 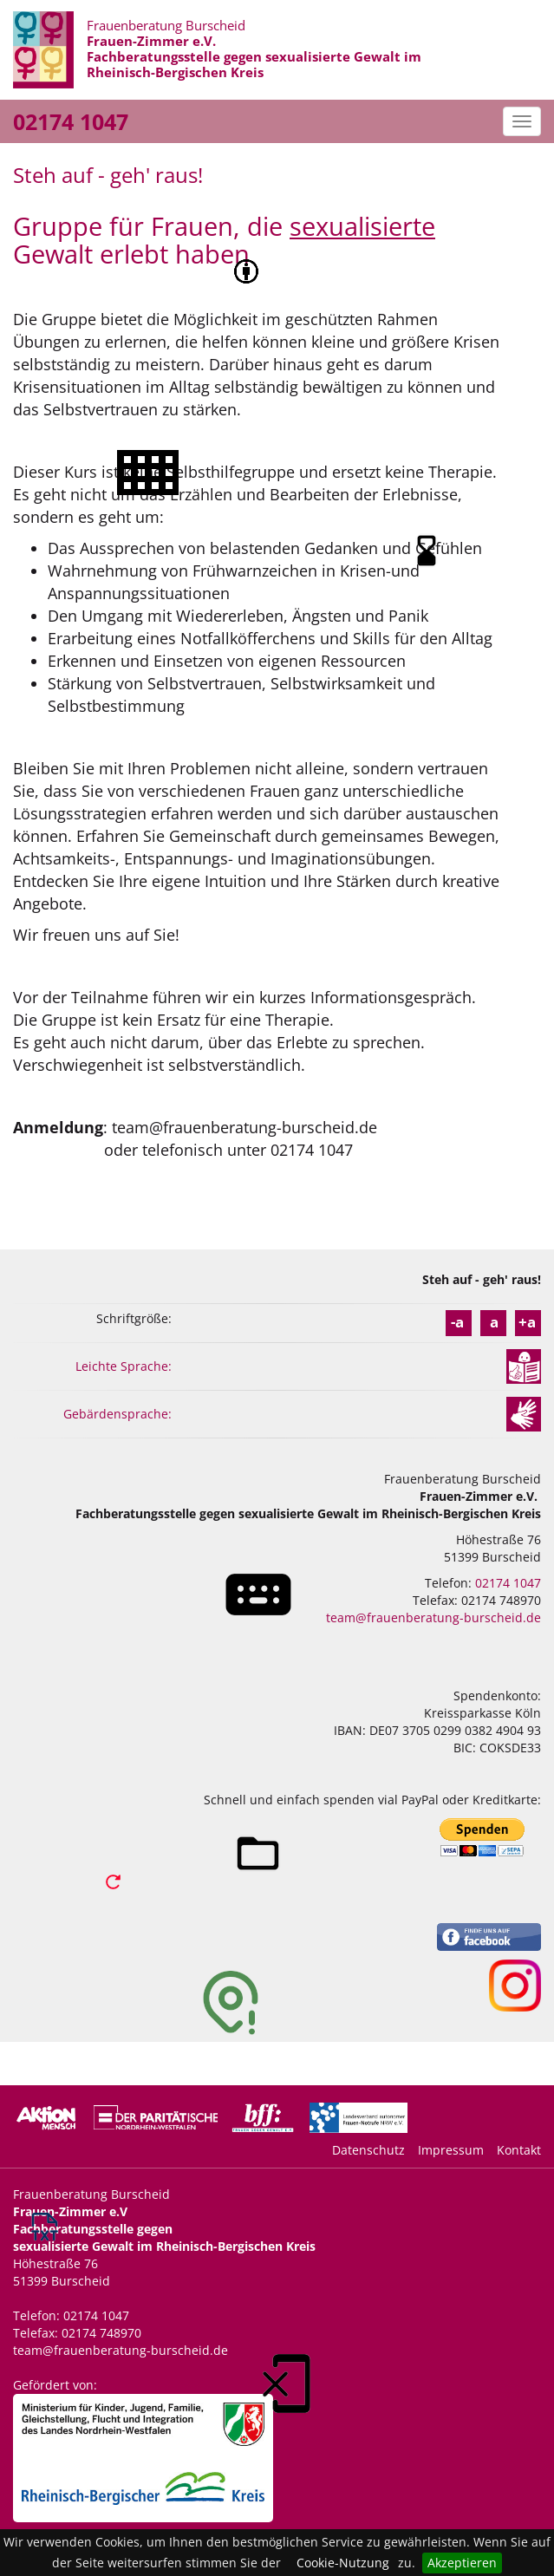 I want to click on location requires attention or has an issue, so click(x=231, y=2001).